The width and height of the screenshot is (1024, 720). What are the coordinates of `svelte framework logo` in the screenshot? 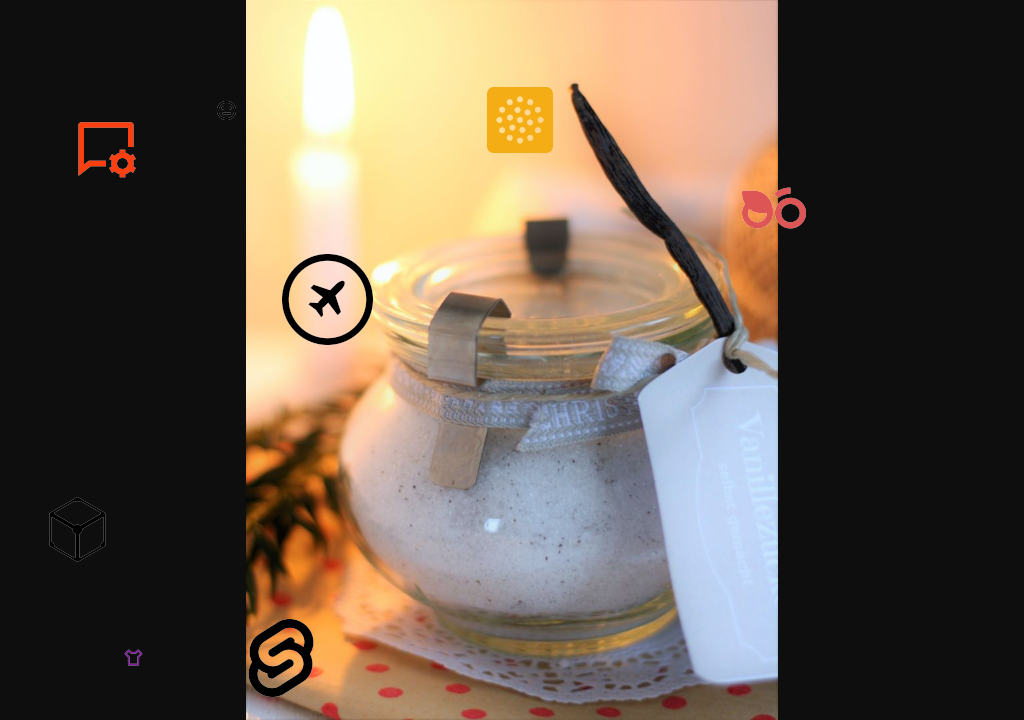 It's located at (281, 658).